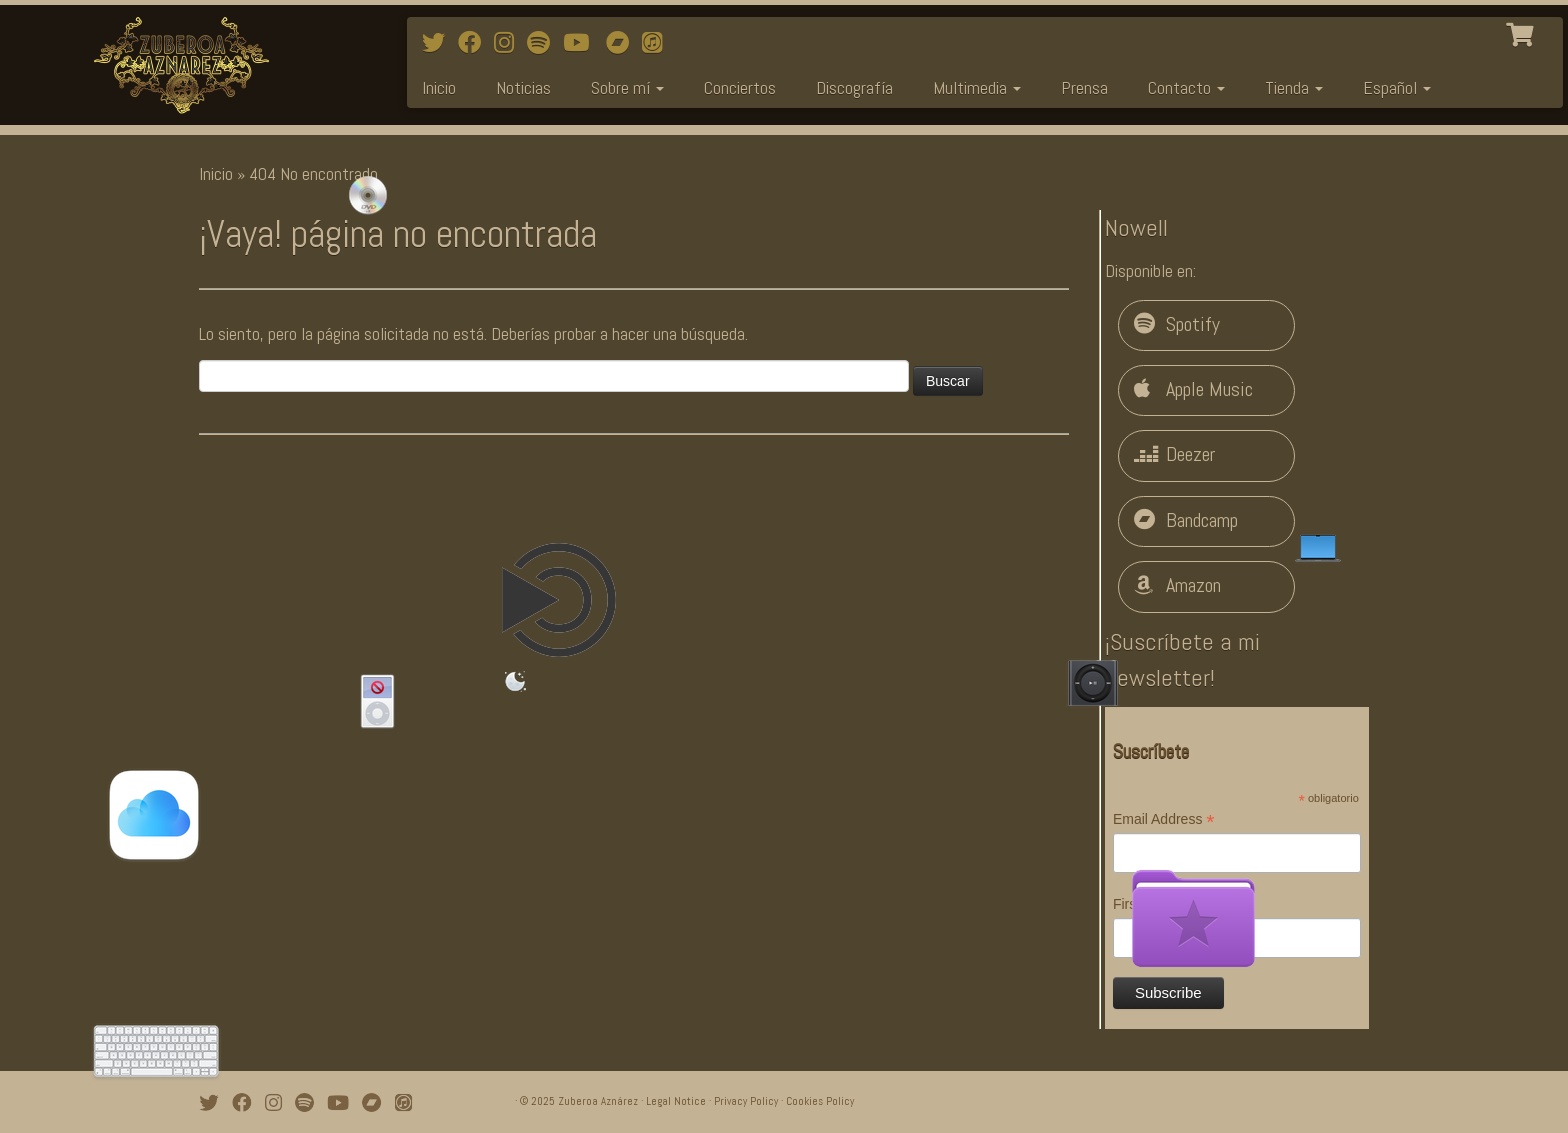  What do you see at coordinates (154, 815) in the screenshot?
I see `open iCloud Drive folder` at bounding box center [154, 815].